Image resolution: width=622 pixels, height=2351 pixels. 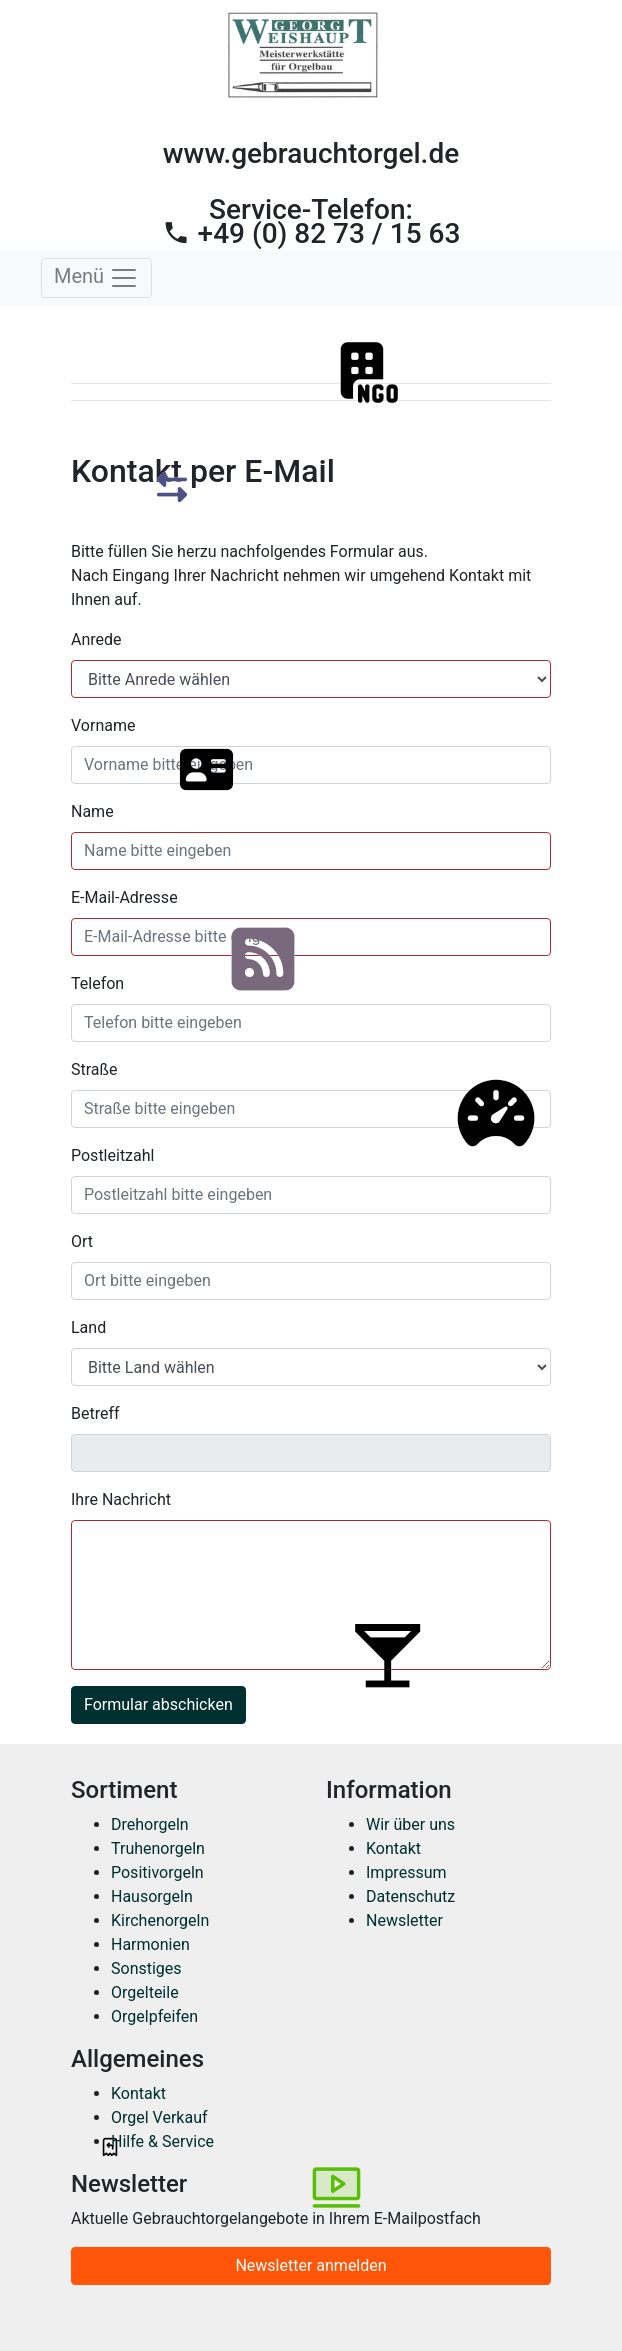 What do you see at coordinates (263, 959) in the screenshot?
I see `subscribe to RSS feed` at bounding box center [263, 959].